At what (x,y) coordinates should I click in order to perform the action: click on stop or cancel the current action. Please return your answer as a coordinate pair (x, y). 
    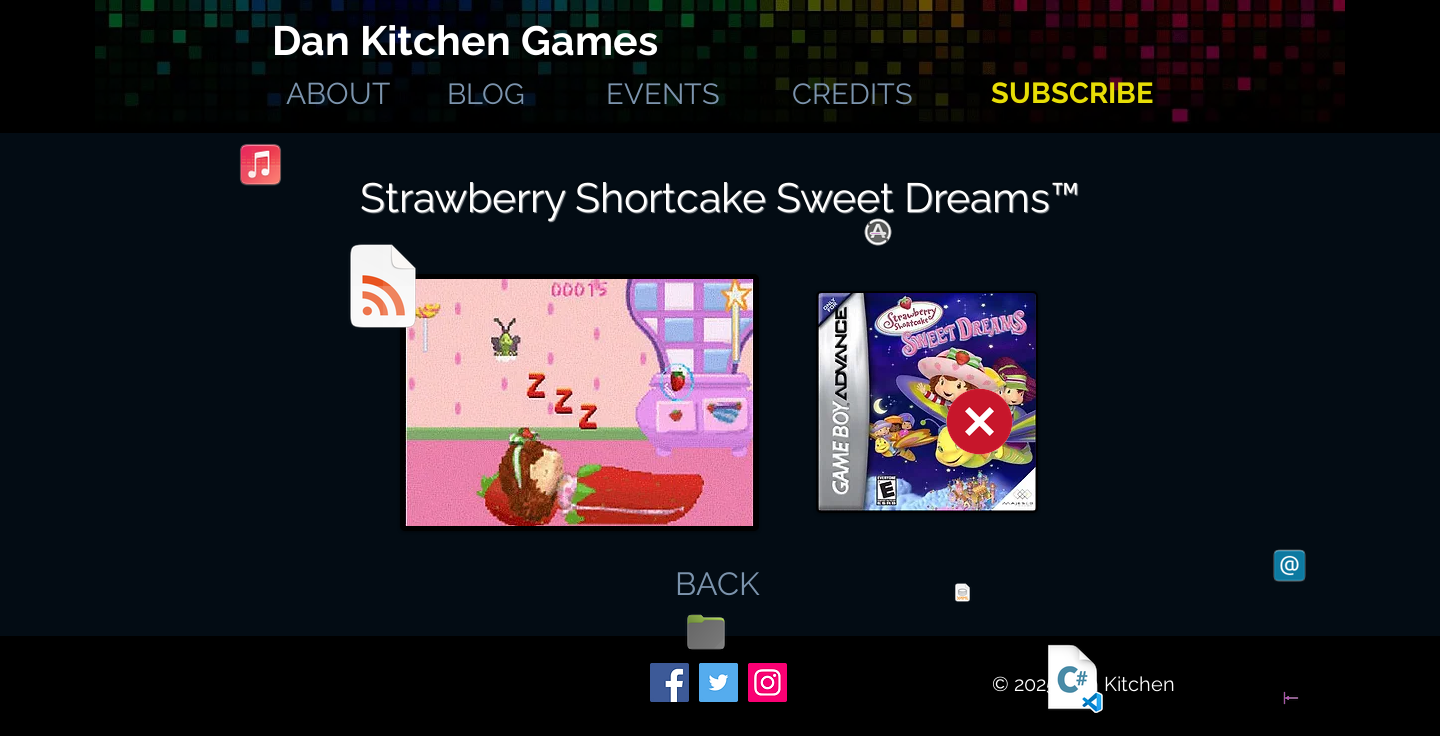
    Looking at the image, I should click on (979, 421).